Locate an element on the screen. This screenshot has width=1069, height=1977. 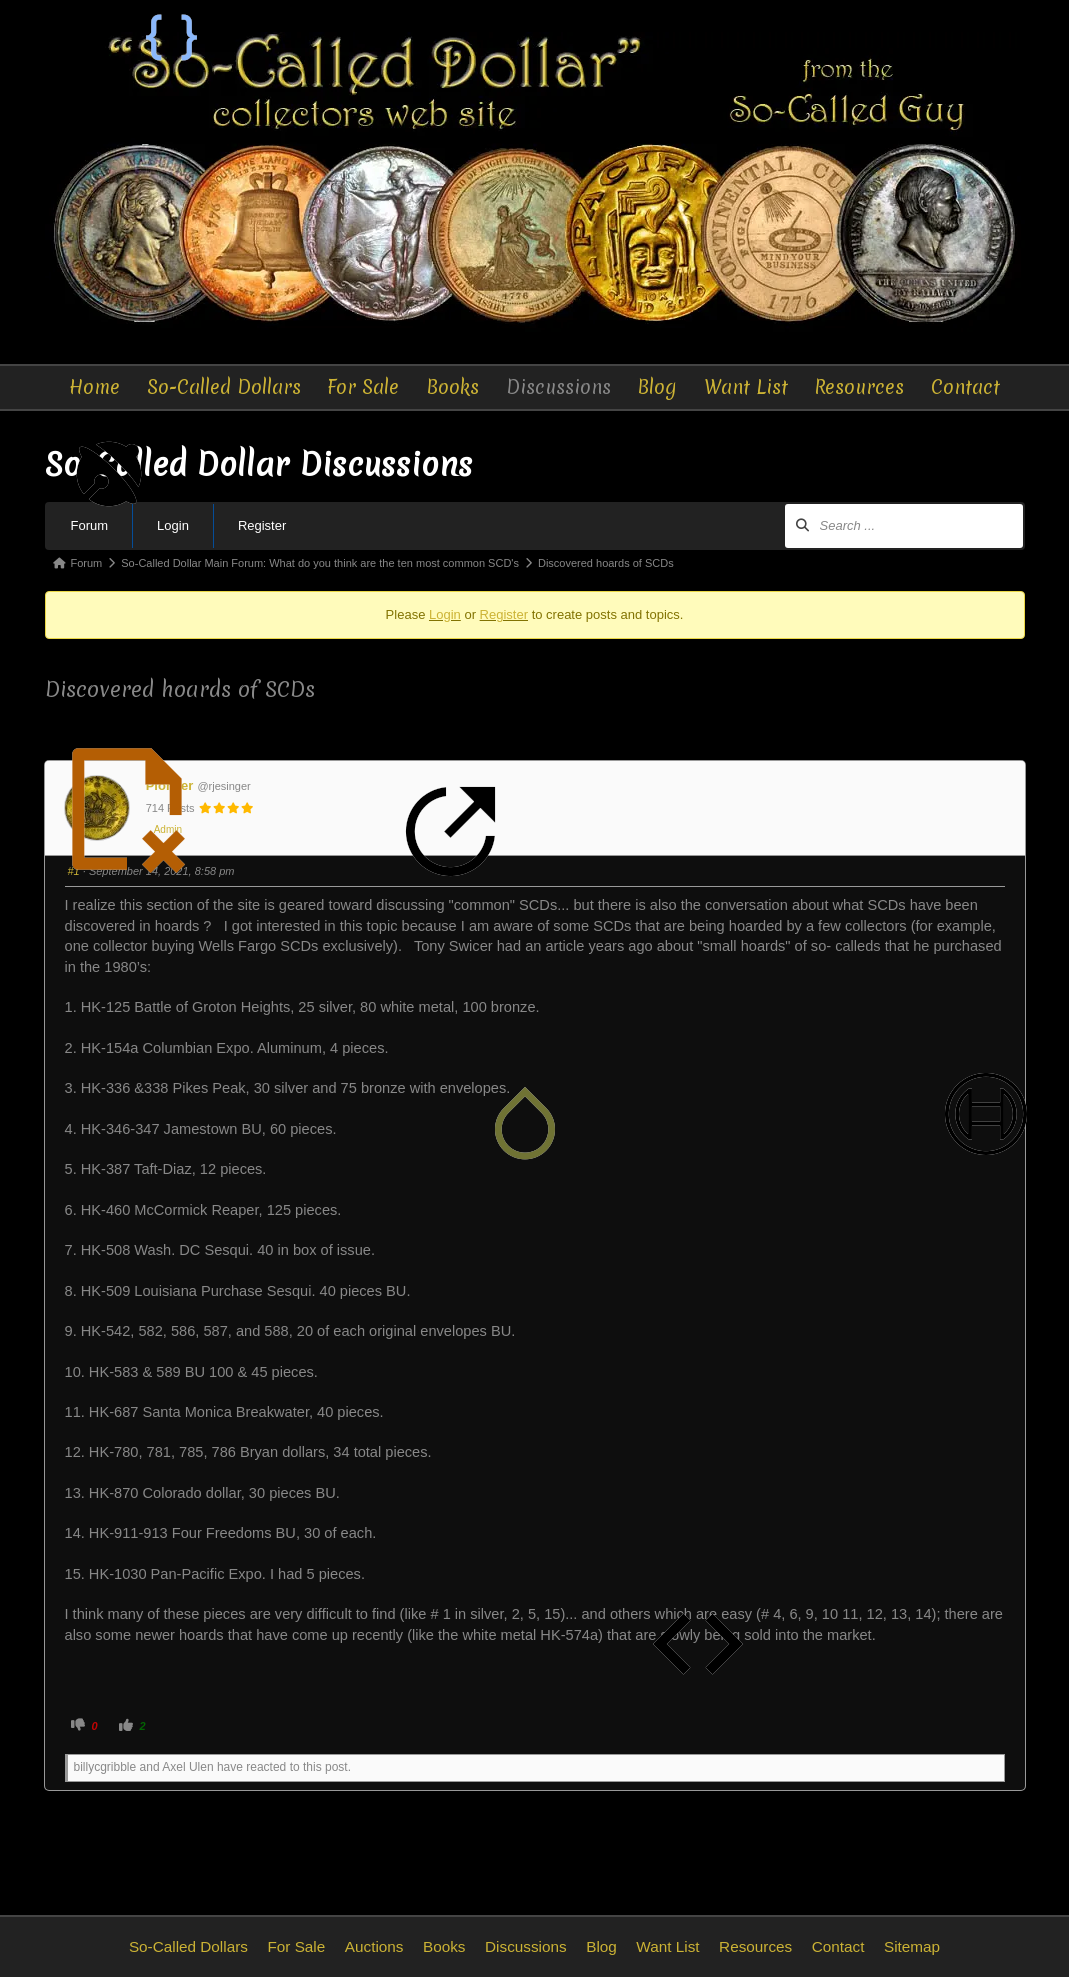
expand content horizontally is located at coordinates (698, 1644).